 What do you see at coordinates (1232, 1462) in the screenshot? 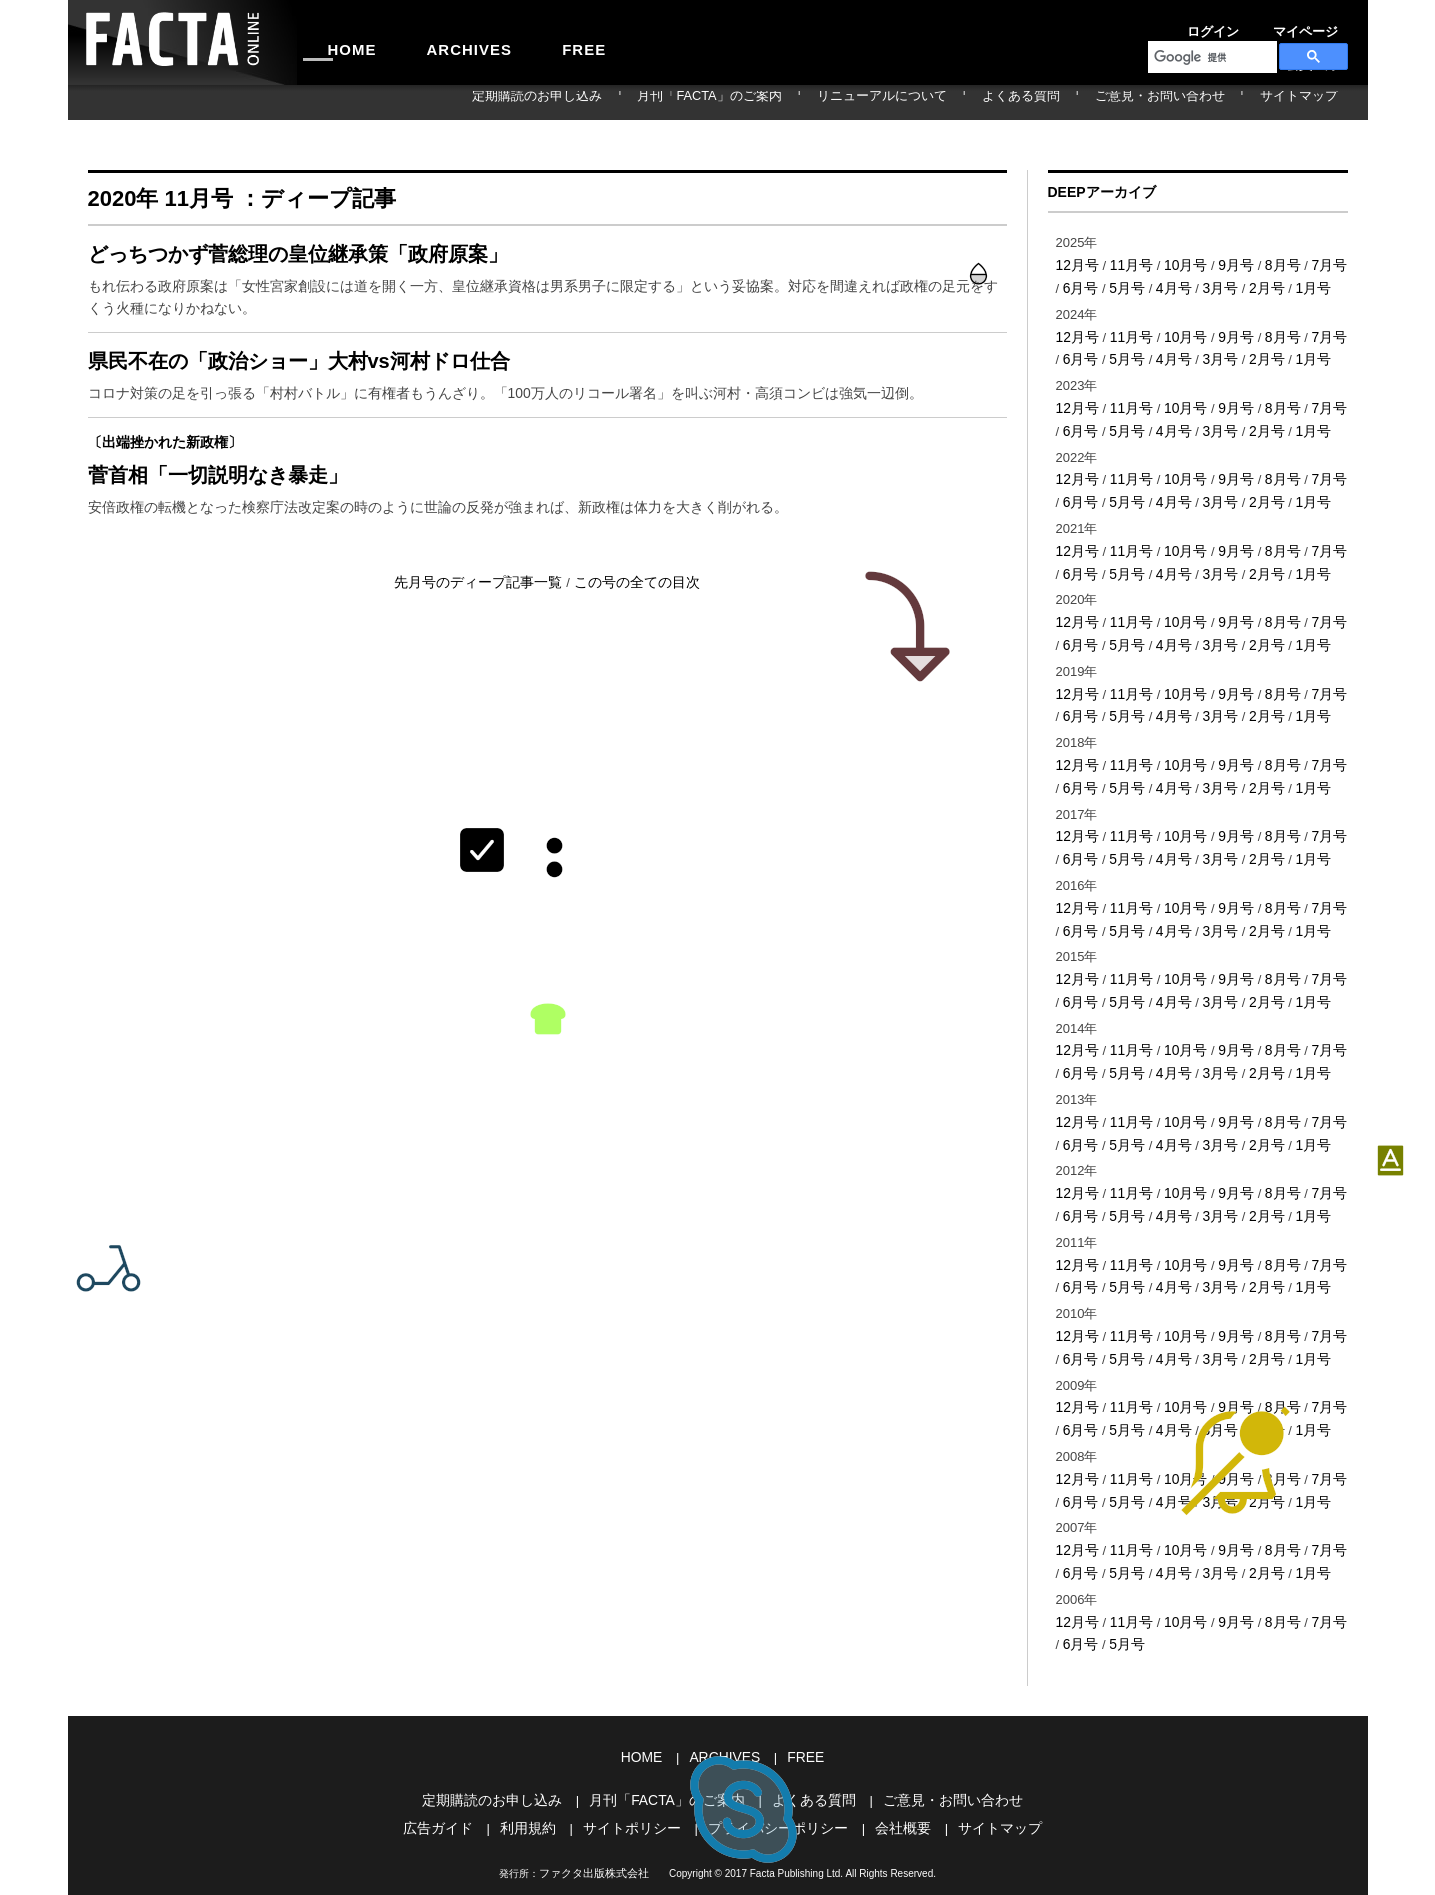
I see `notifications are muted but unread alerts exist` at bounding box center [1232, 1462].